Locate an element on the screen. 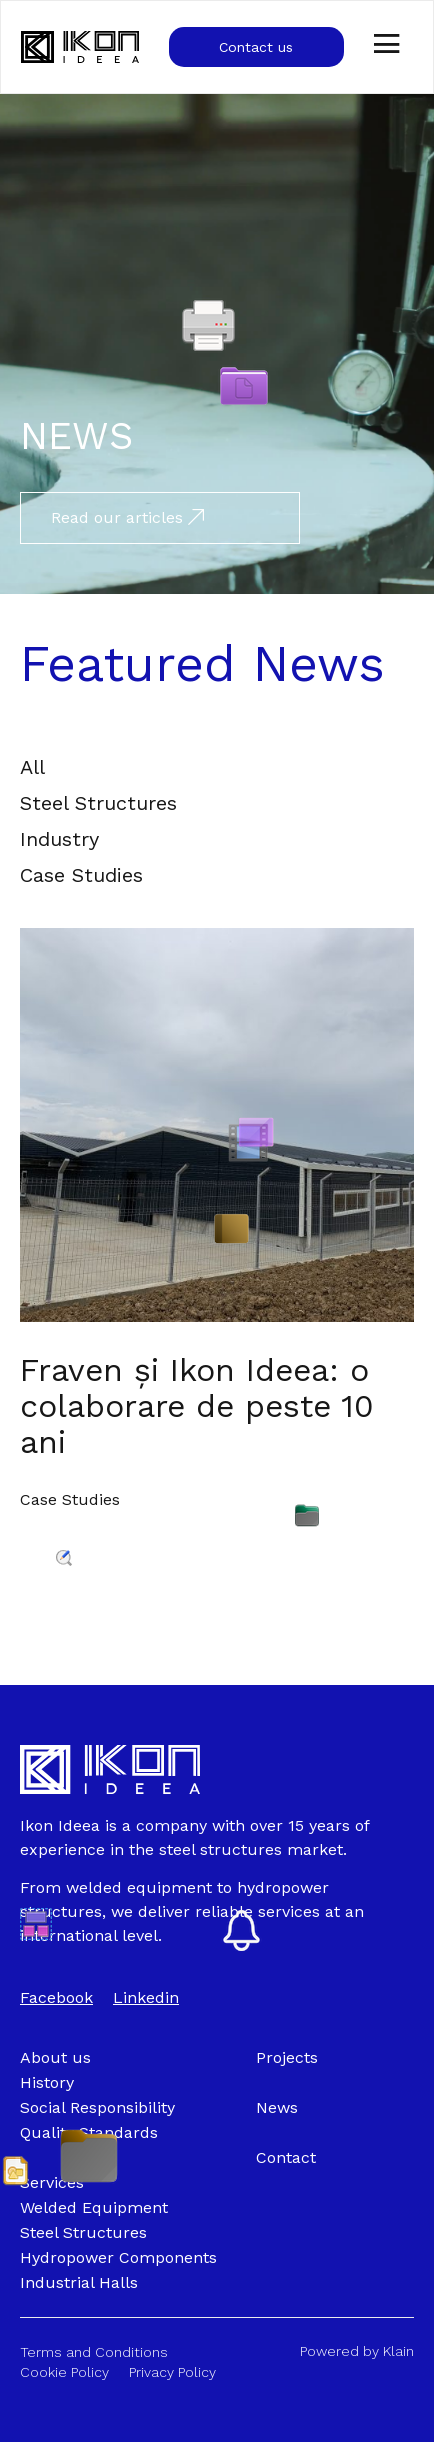  open folder to view contents is located at coordinates (89, 2156).